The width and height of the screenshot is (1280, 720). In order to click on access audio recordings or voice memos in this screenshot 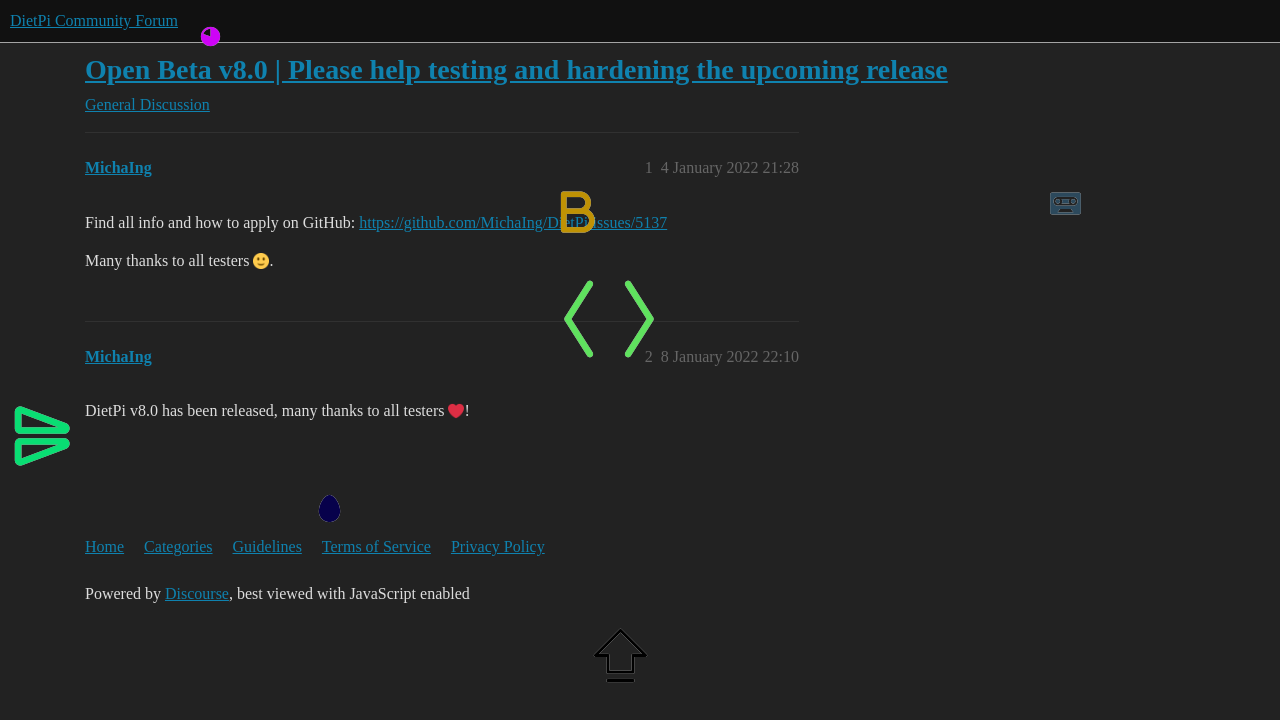, I will do `click(1065, 203)`.